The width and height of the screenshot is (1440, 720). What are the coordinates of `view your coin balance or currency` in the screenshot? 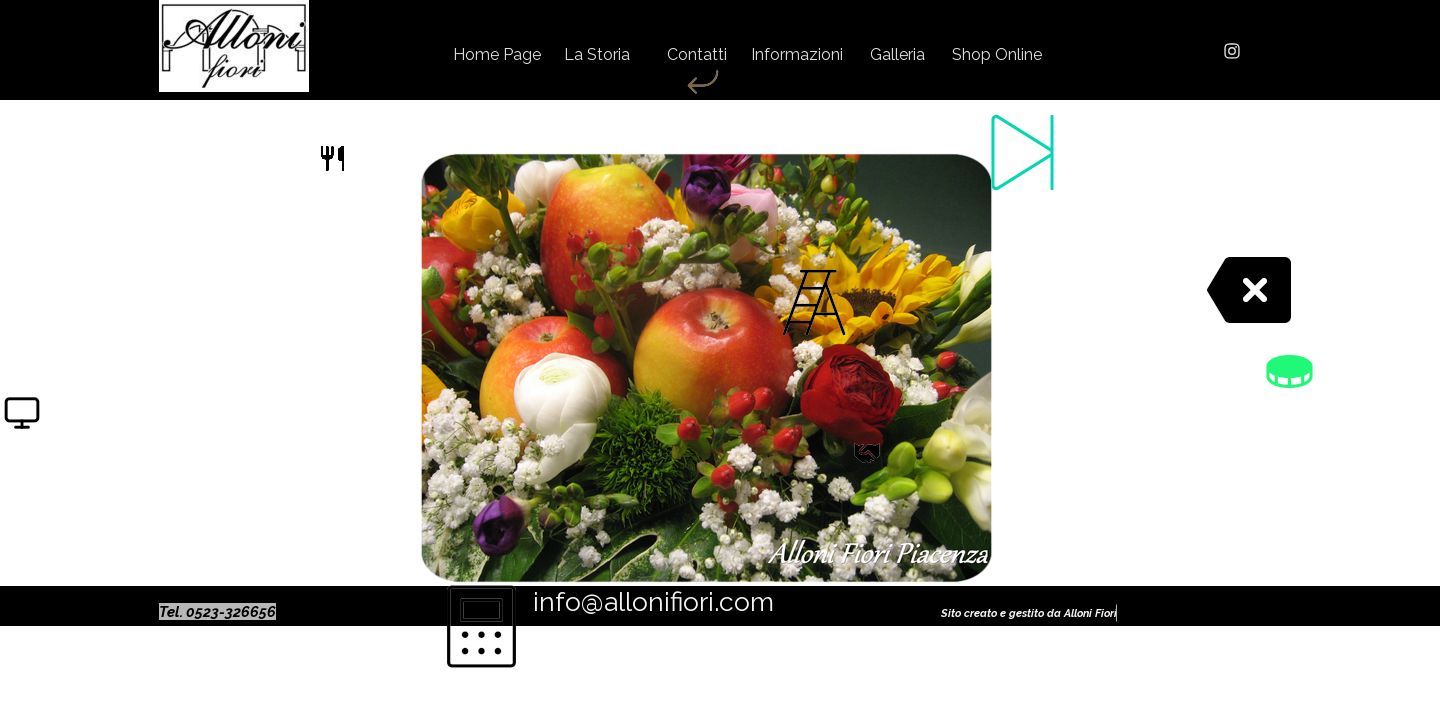 It's located at (1289, 371).